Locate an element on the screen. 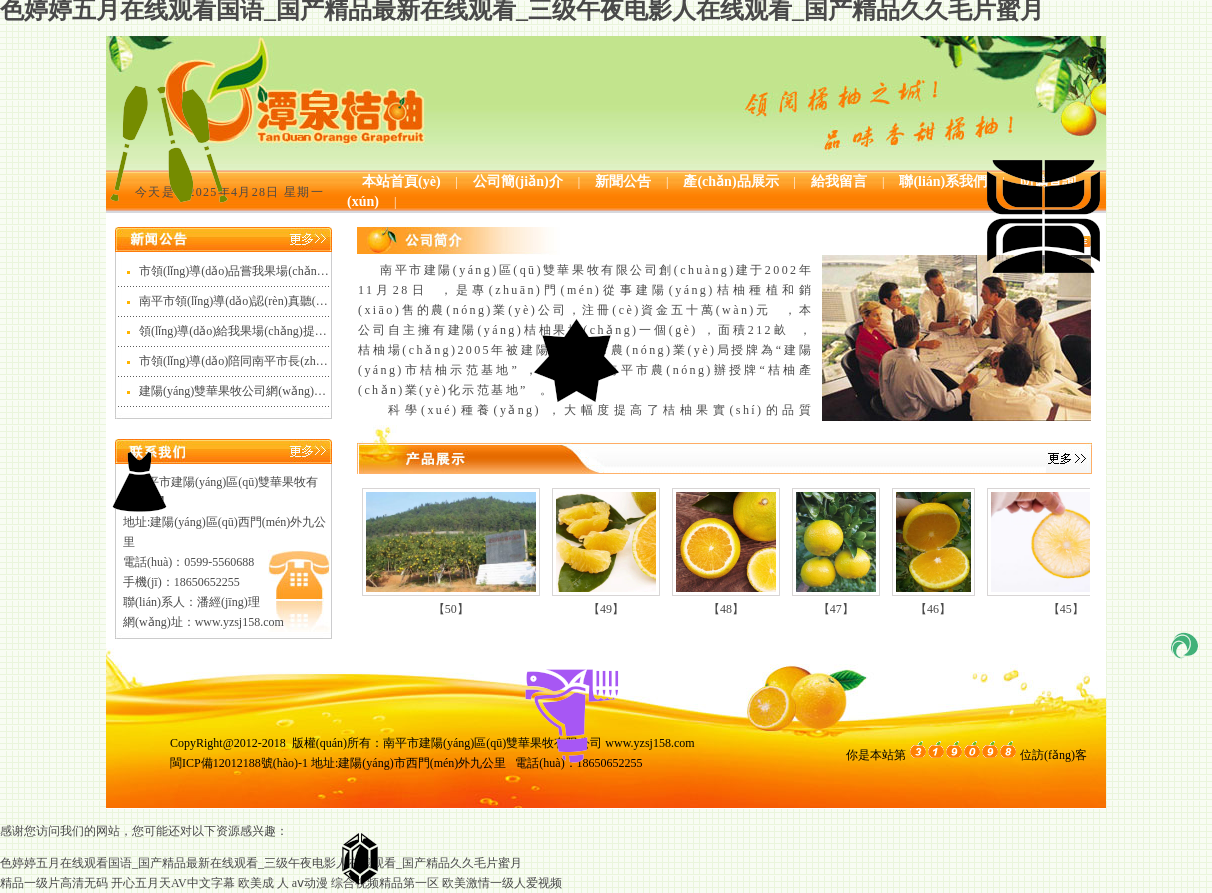 The width and height of the screenshot is (1212, 893). access circus or performance-themed games is located at coordinates (169, 144).